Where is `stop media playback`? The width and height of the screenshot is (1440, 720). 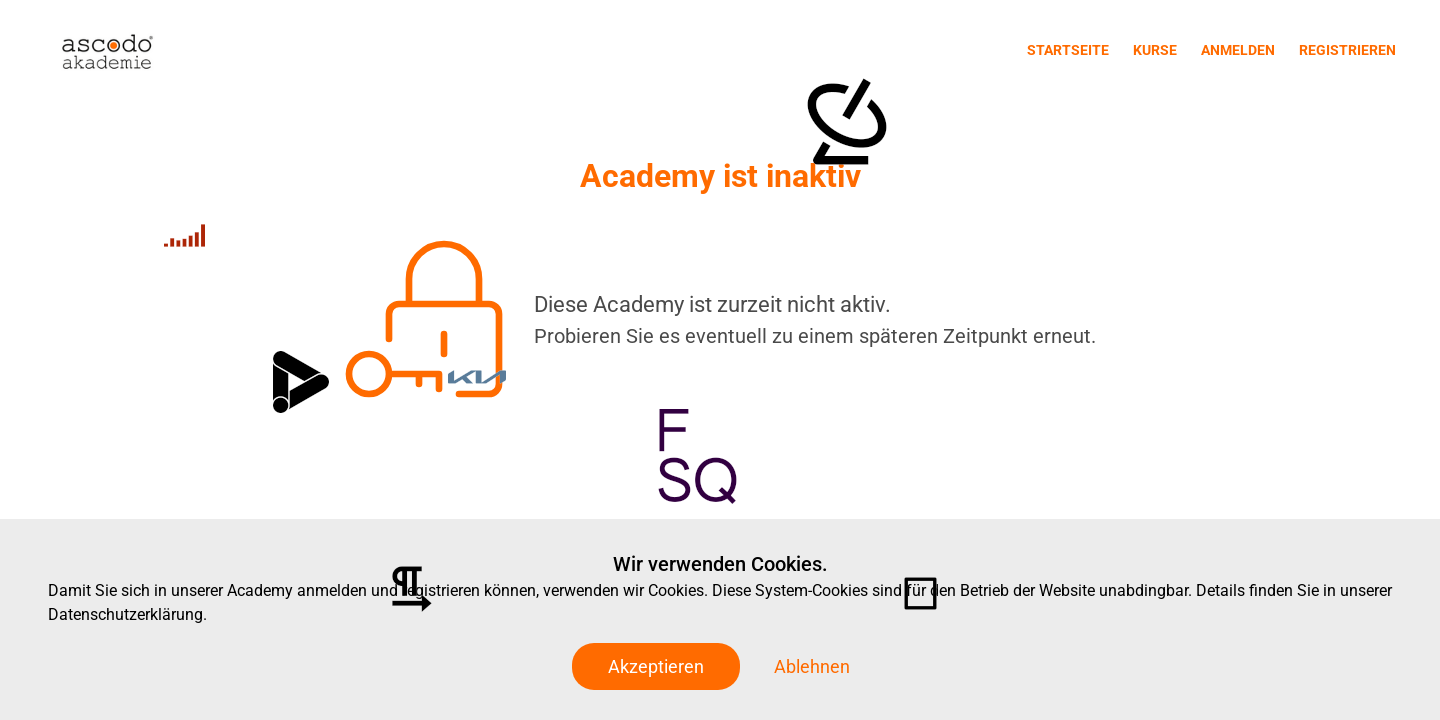
stop media playback is located at coordinates (920, 593).